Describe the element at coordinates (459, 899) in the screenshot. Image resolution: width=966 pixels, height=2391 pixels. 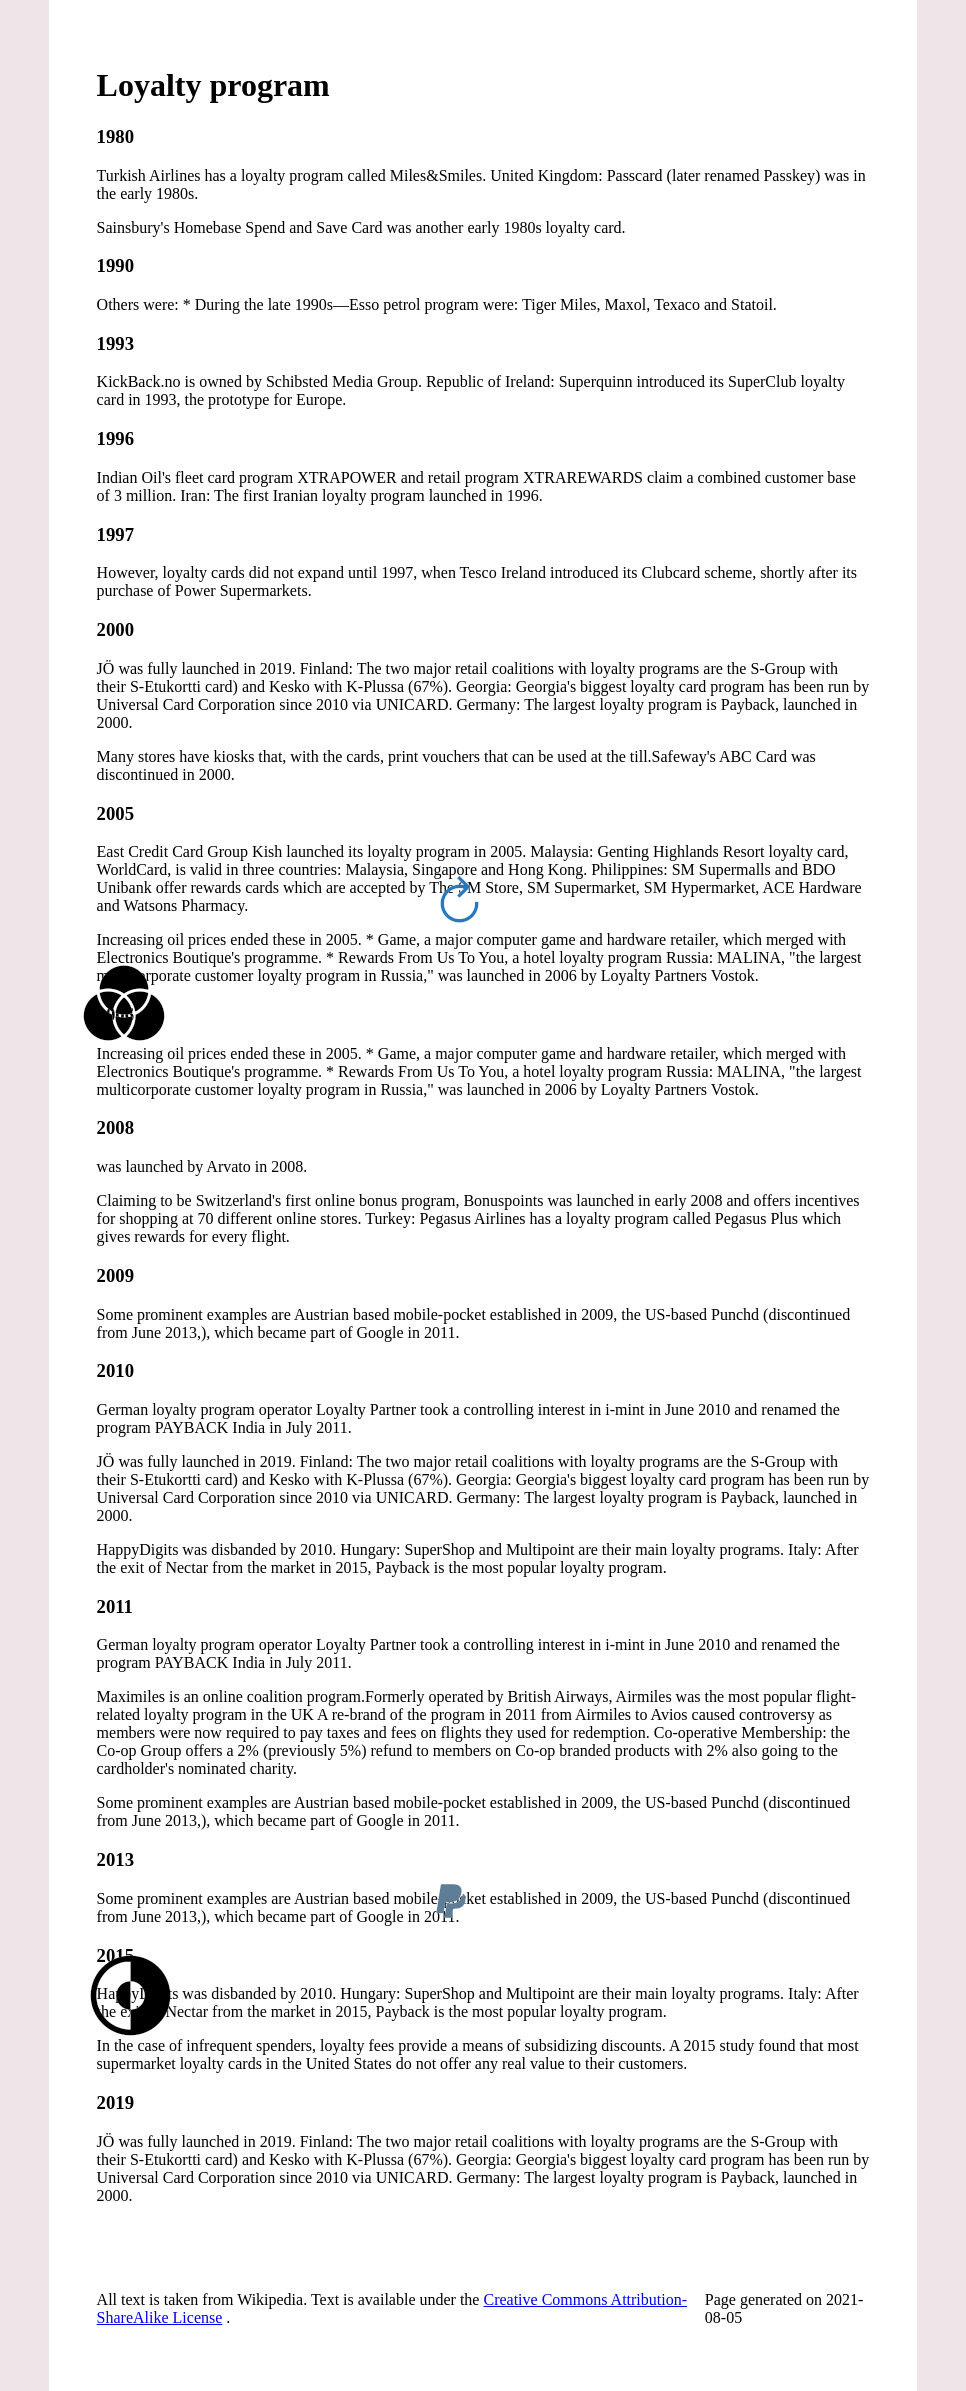
I see `refresh the current page or content` at that location.